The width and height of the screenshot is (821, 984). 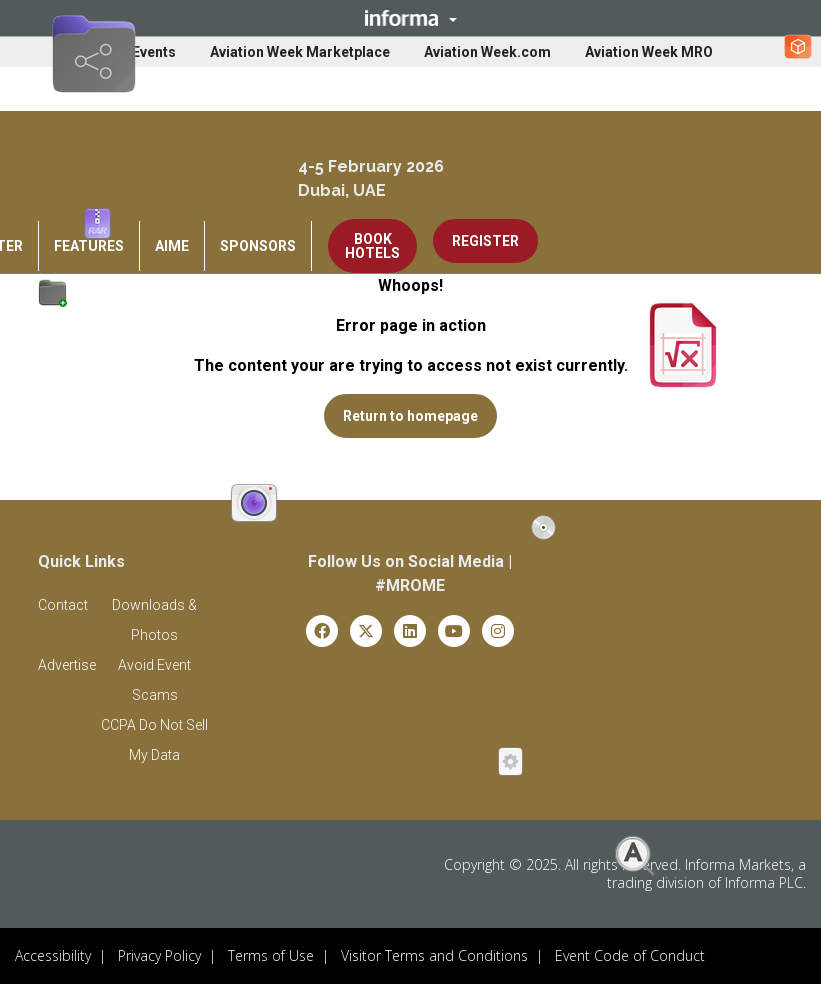 I want to click on indicates a RAR compressed archive file, so click(x=97, y=223).